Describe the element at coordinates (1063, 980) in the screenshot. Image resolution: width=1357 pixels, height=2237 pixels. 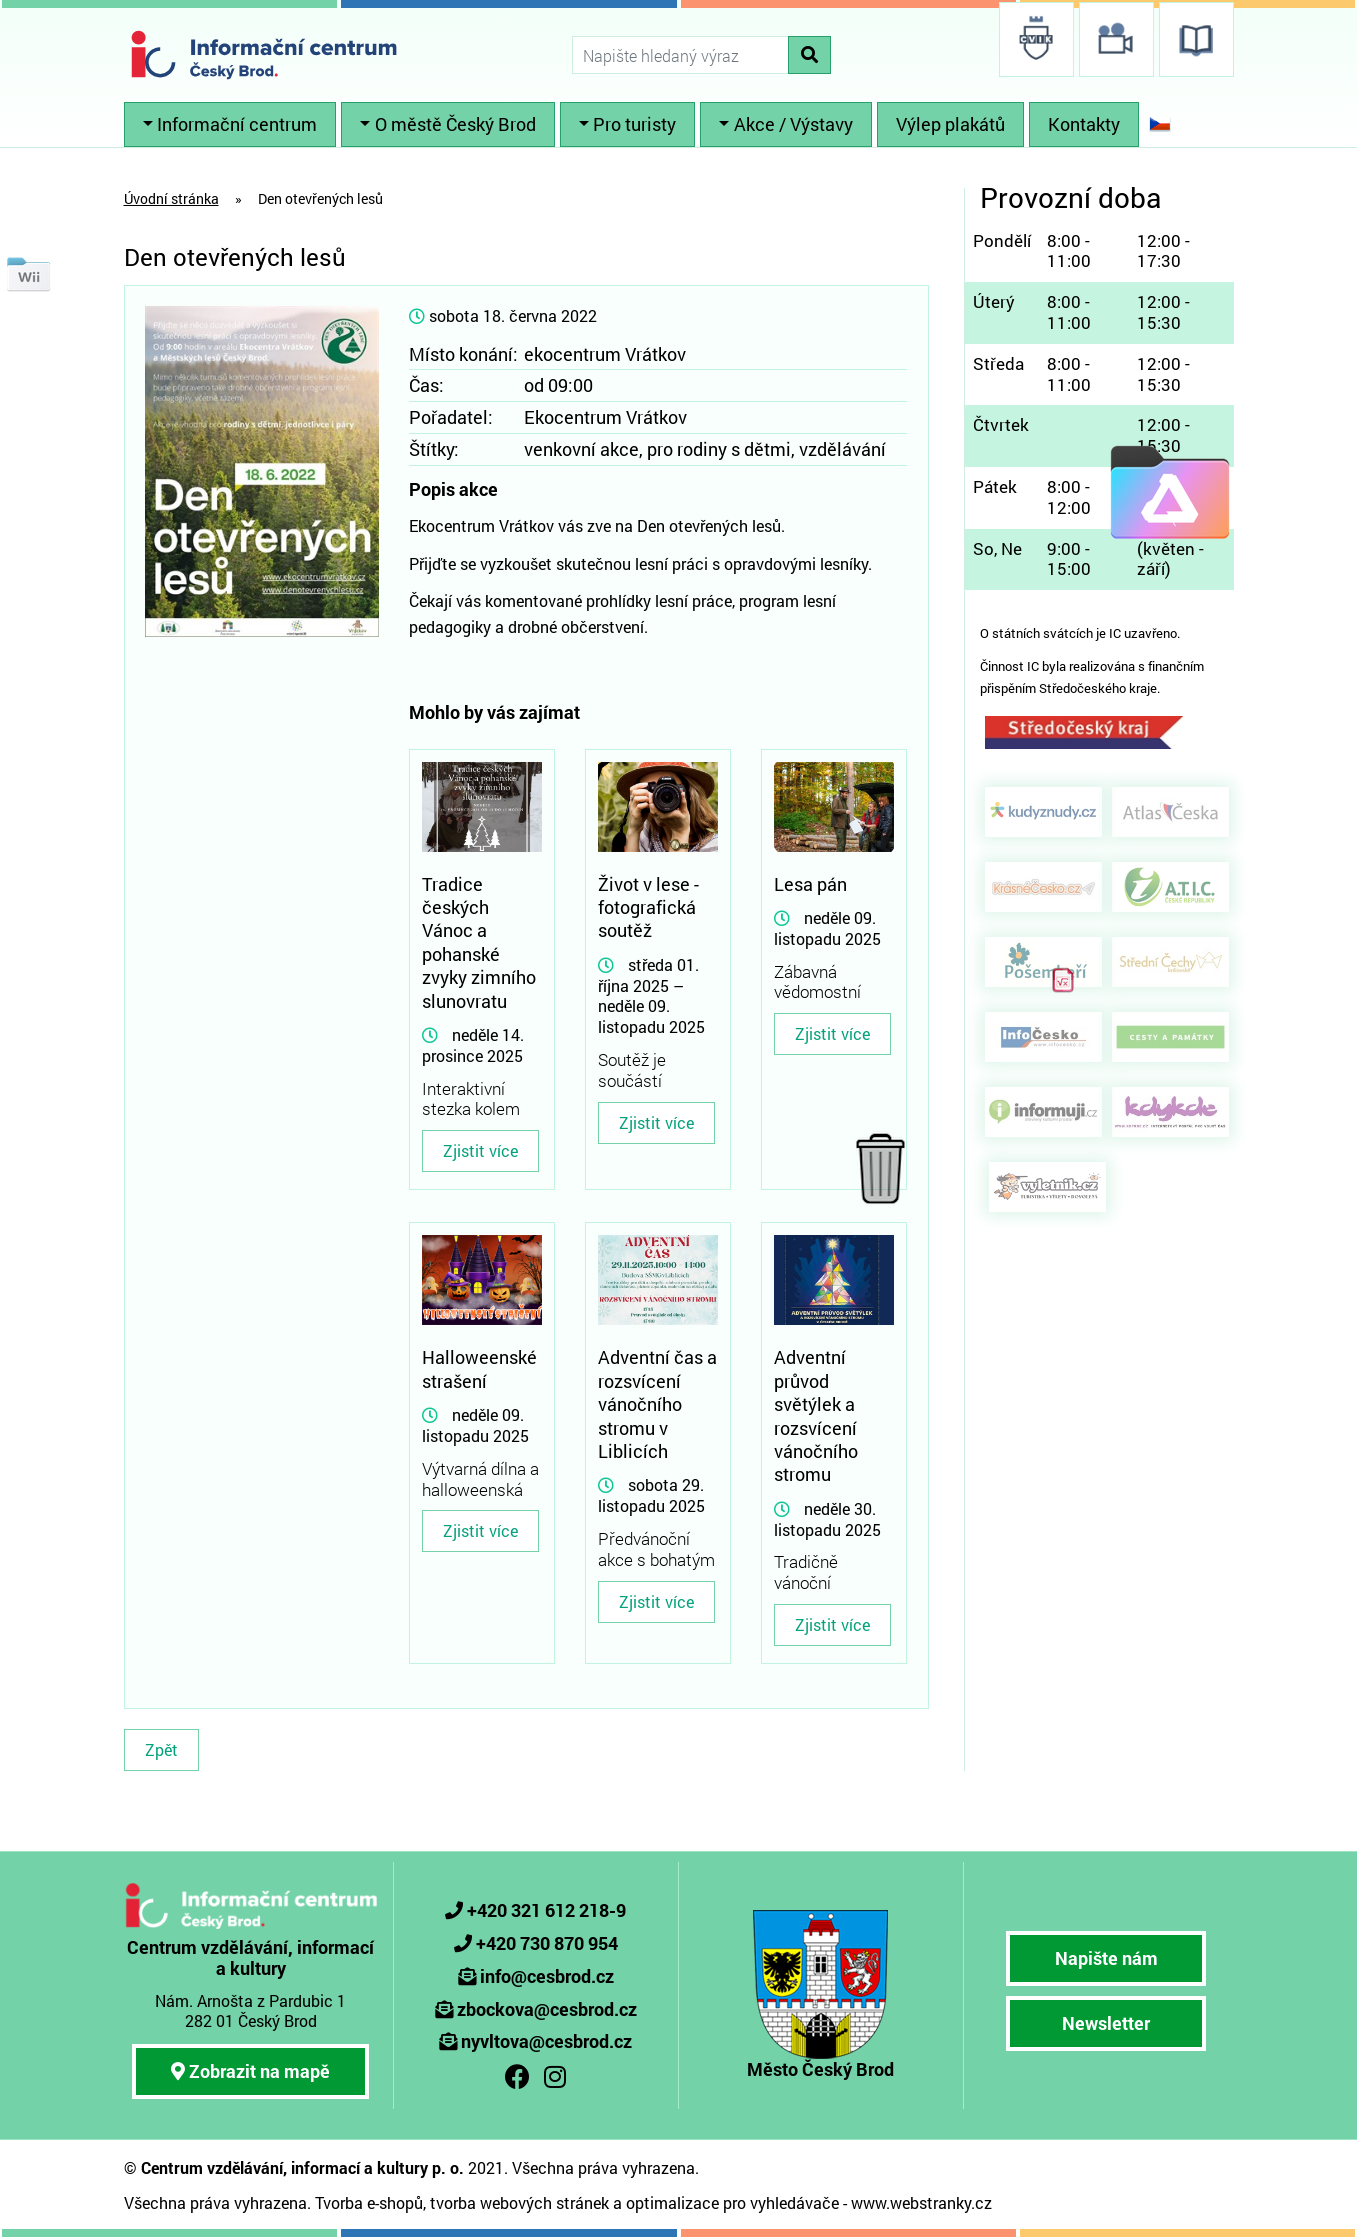
I see `libreoffice math formula file` at that location.